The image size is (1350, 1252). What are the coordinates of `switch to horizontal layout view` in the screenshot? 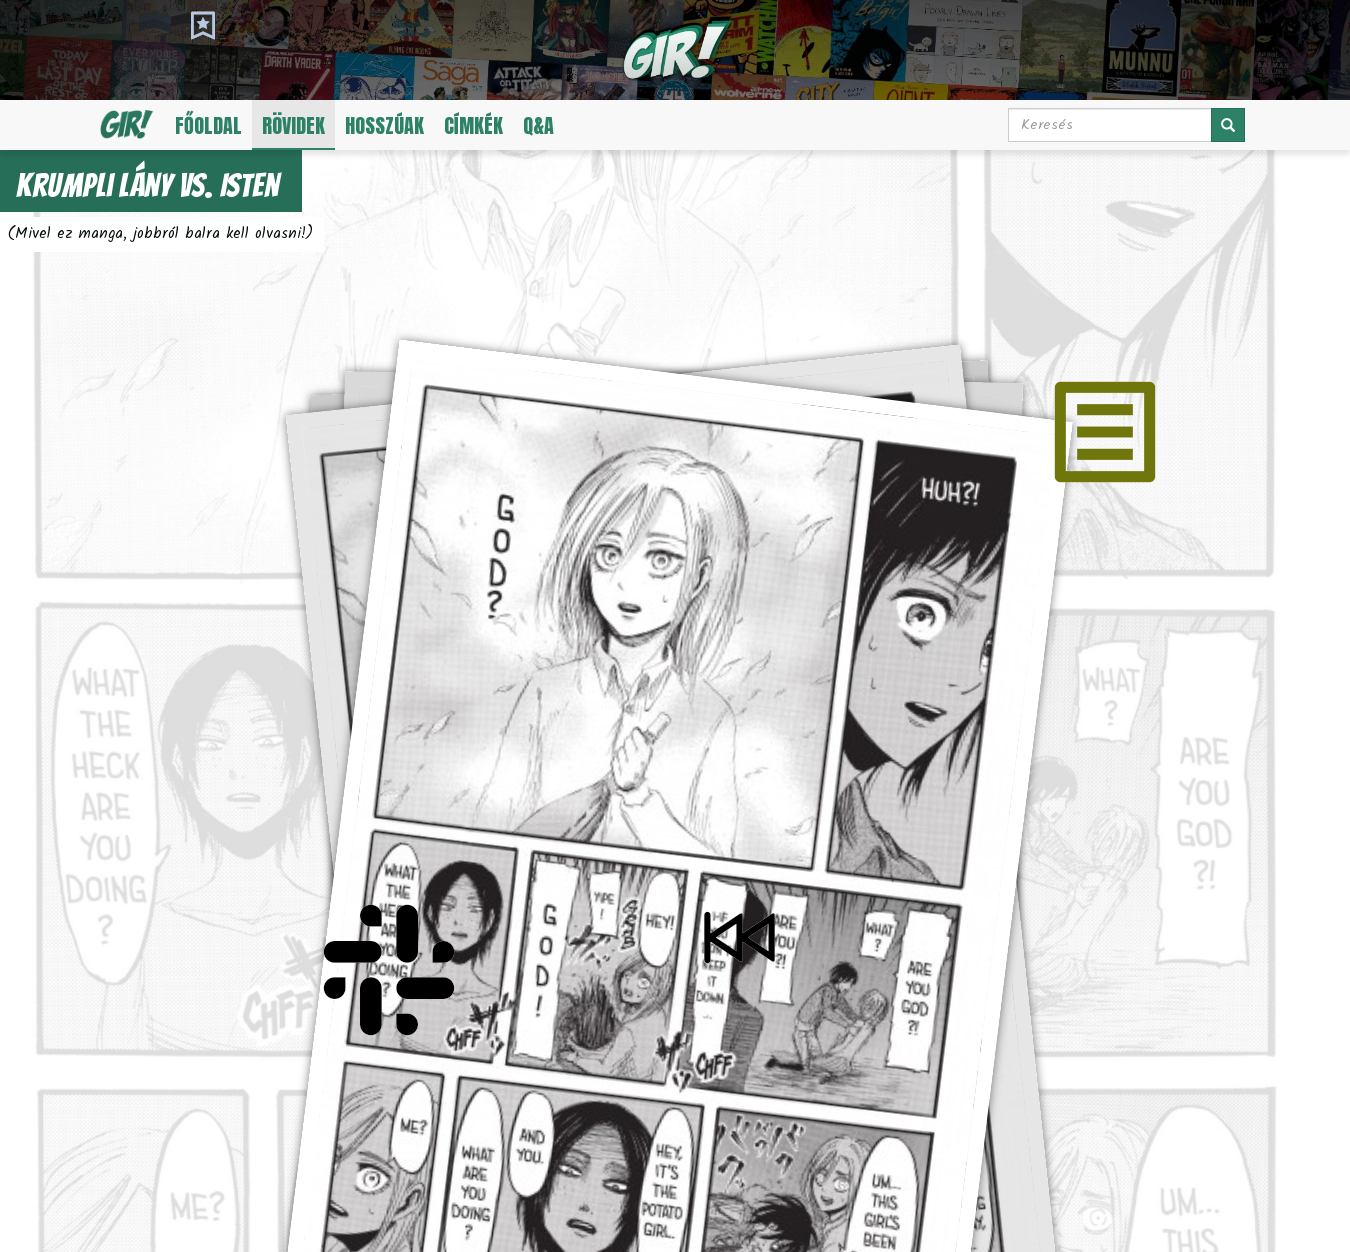 It's located at (1105, 432).